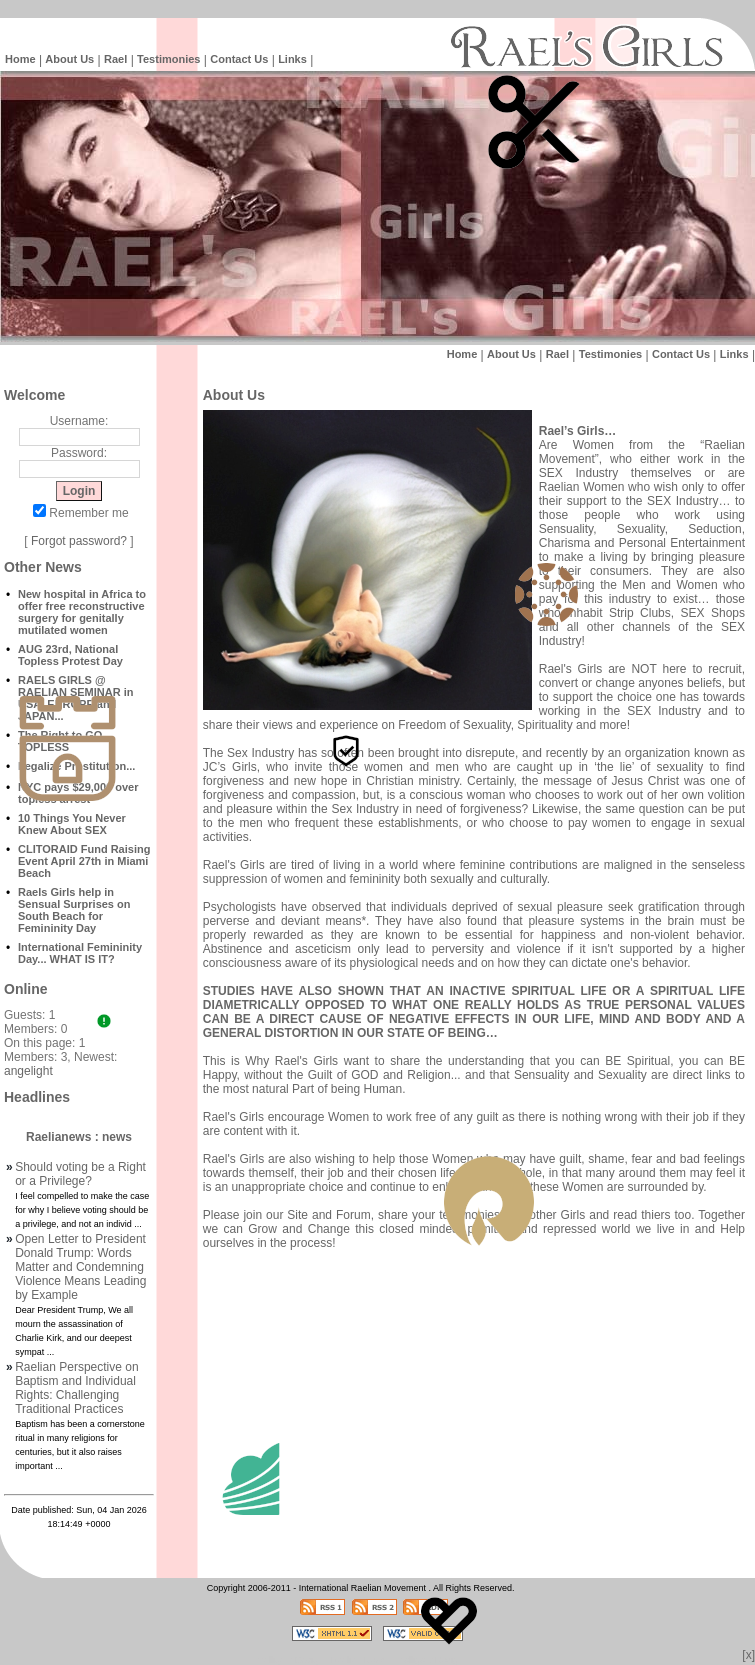 Image resolution: width=755 pixels, height=1665 pixels. Describe the element at coordinates (104, 1021) in the screenshot. I see `indicates a warning or error state` at that location.